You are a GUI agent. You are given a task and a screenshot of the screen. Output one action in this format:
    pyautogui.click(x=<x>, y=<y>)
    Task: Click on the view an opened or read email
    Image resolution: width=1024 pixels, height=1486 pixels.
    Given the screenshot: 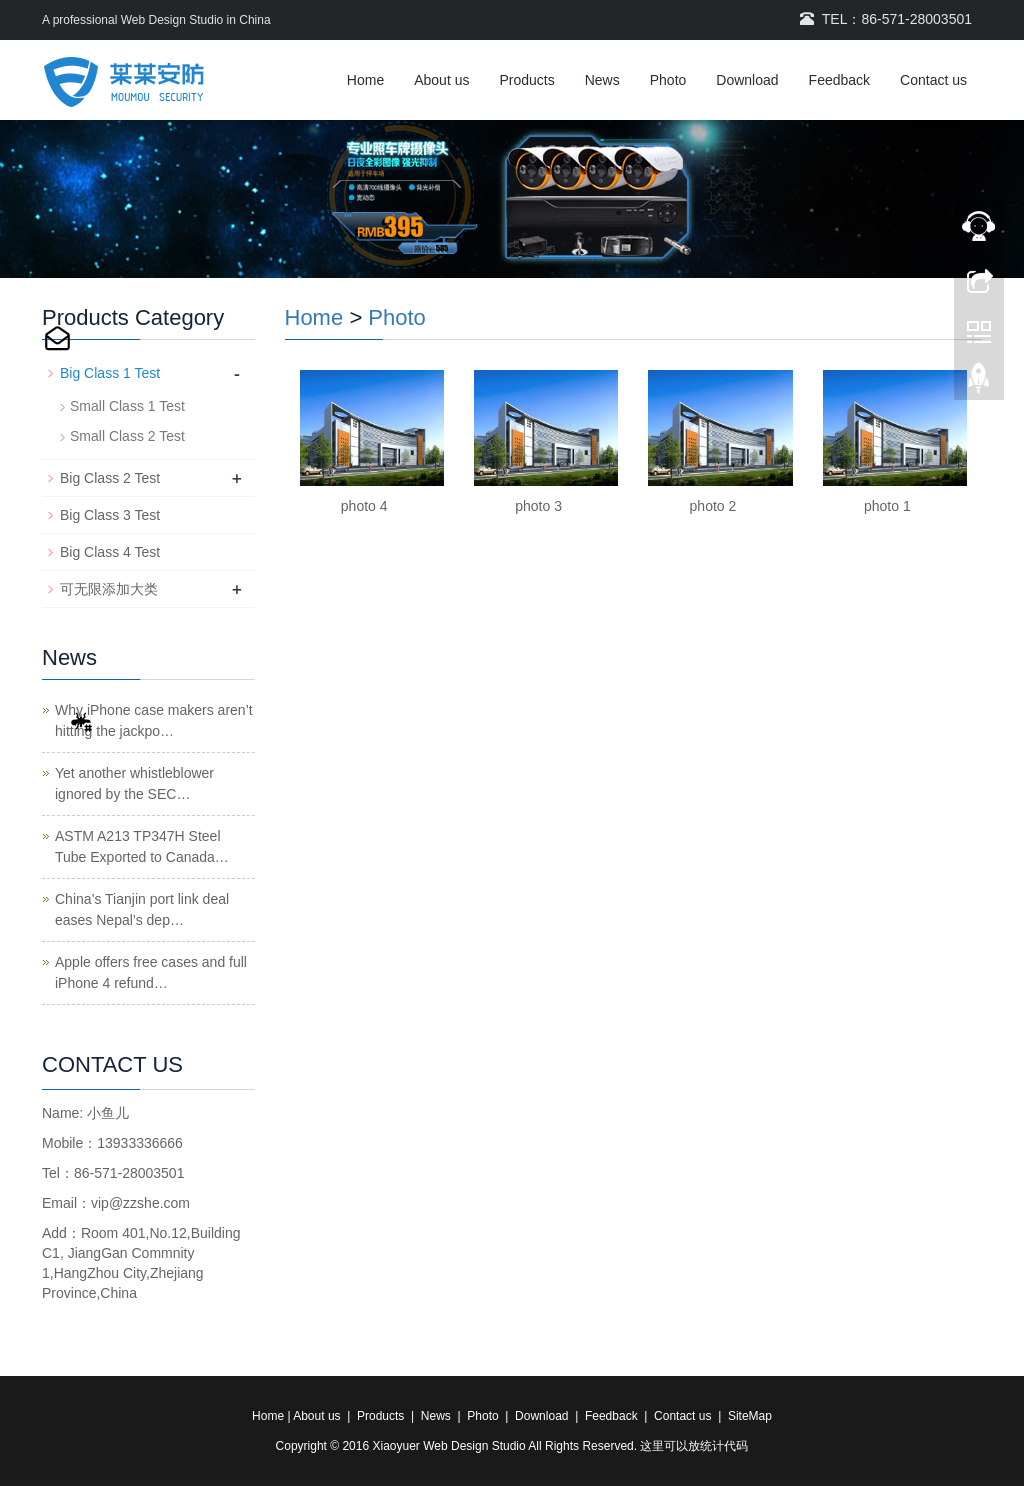 What is the action you would take?
    pyautogui.click(x=57, y=339)
    